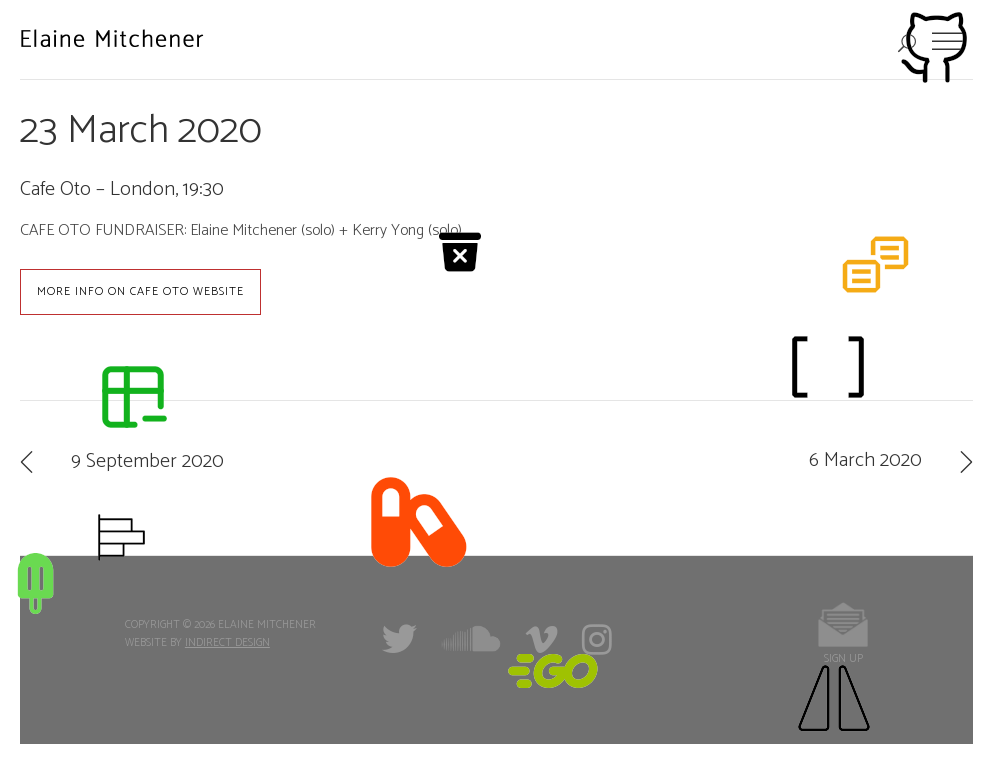  What do you see at coordinates (834, 701) in the screenshot?
I see `flip image horizontally` at bounding box center [834, 701].